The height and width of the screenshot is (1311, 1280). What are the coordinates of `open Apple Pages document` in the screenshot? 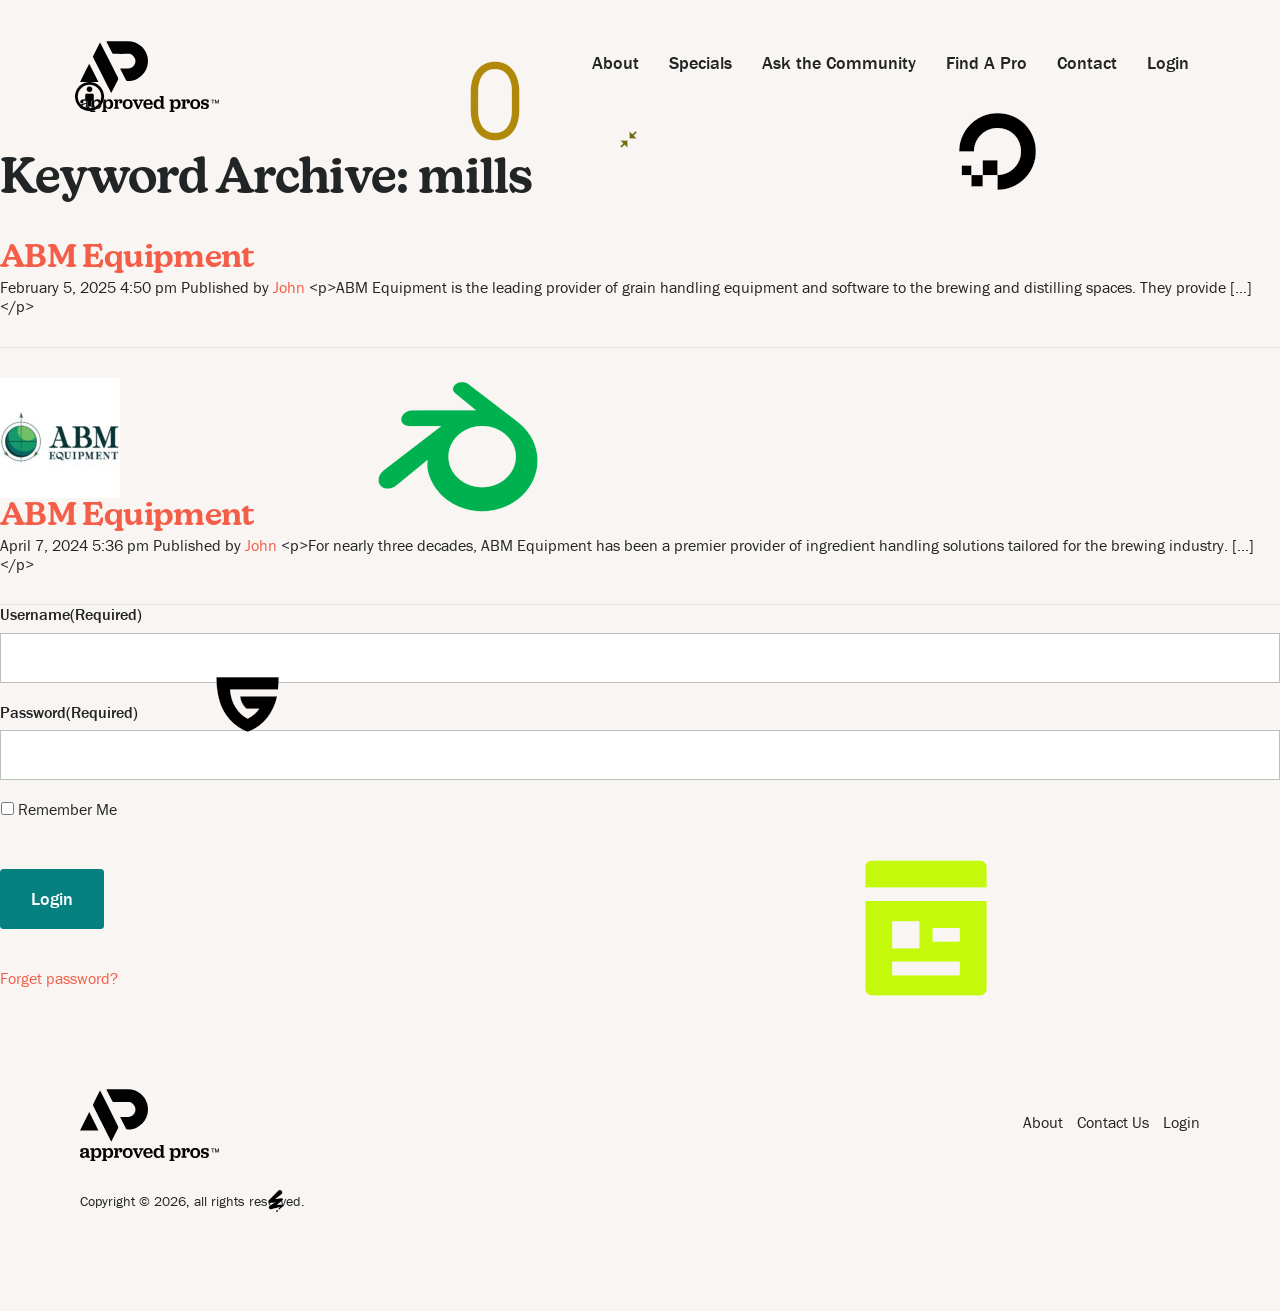 It's located at (926, 928).